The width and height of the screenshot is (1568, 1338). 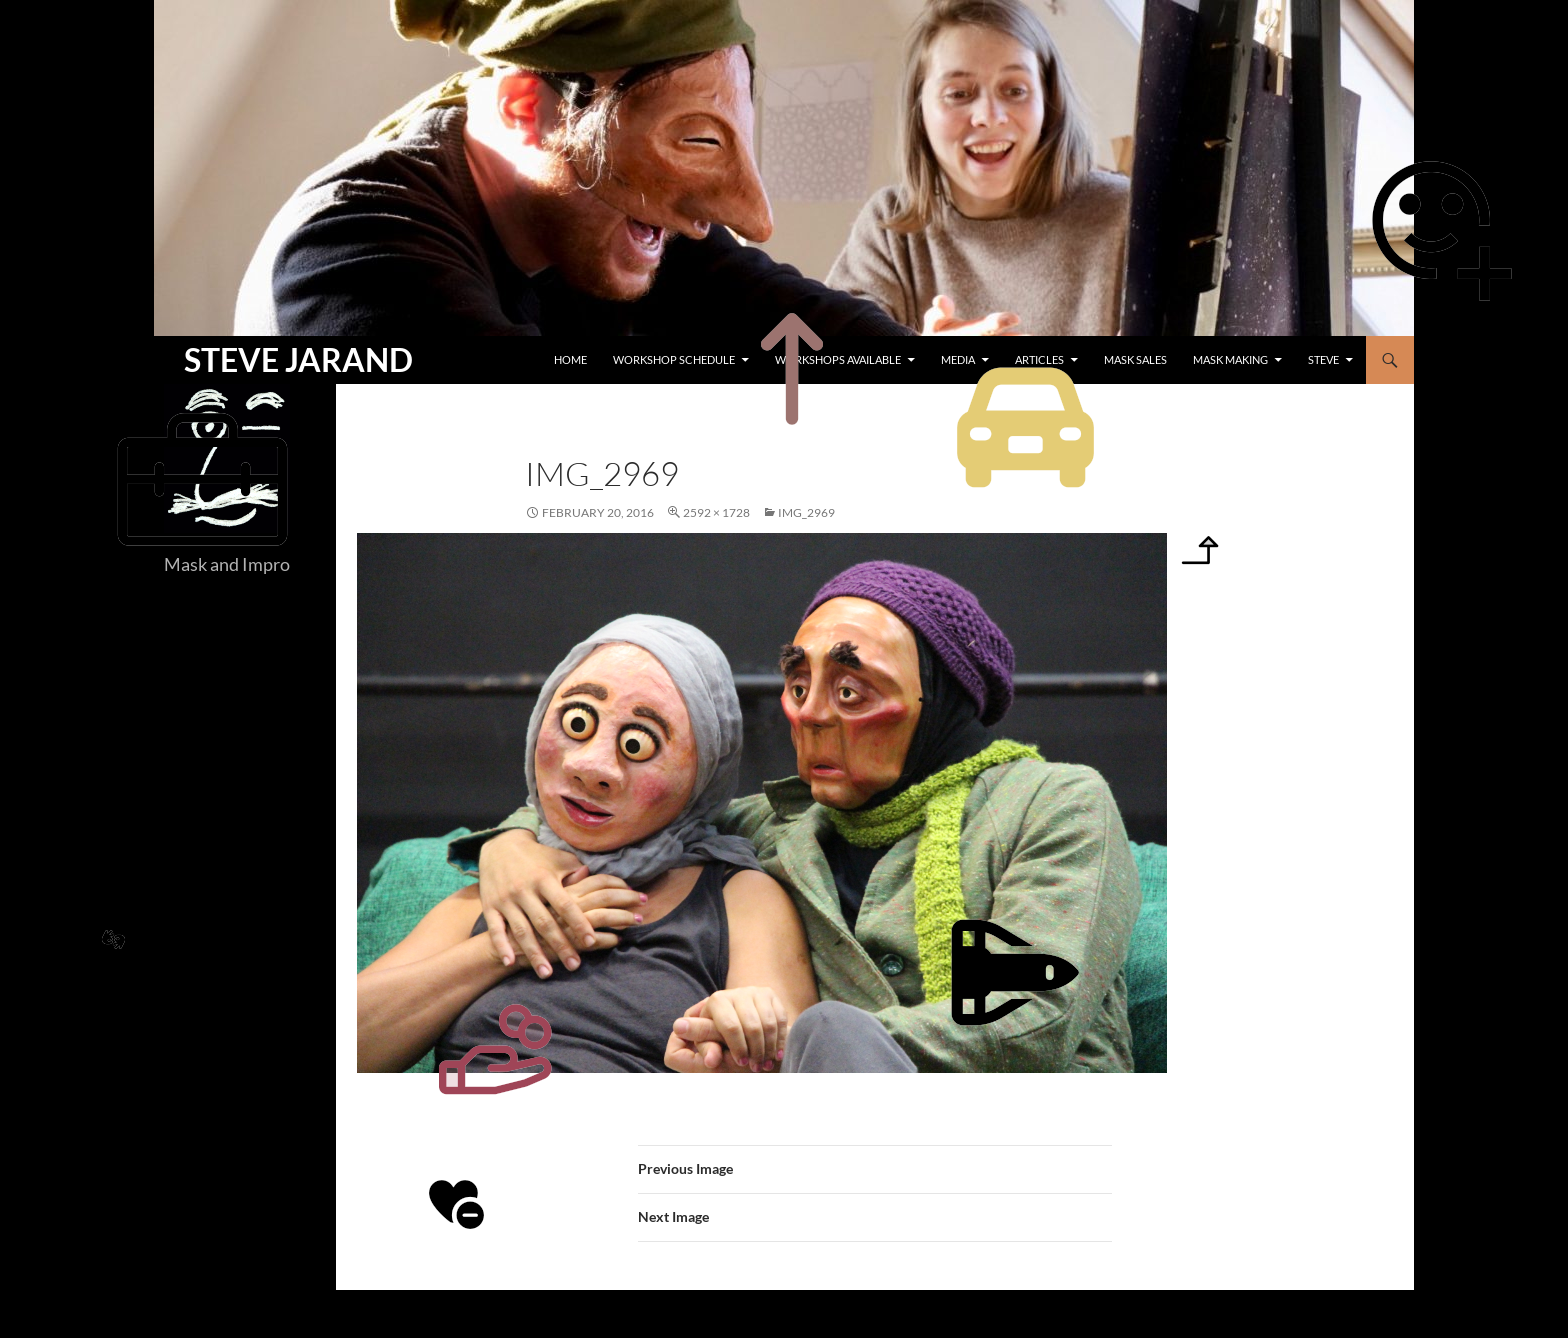 I want to click on add a reaction to a message, so click(x=1436, y=225).